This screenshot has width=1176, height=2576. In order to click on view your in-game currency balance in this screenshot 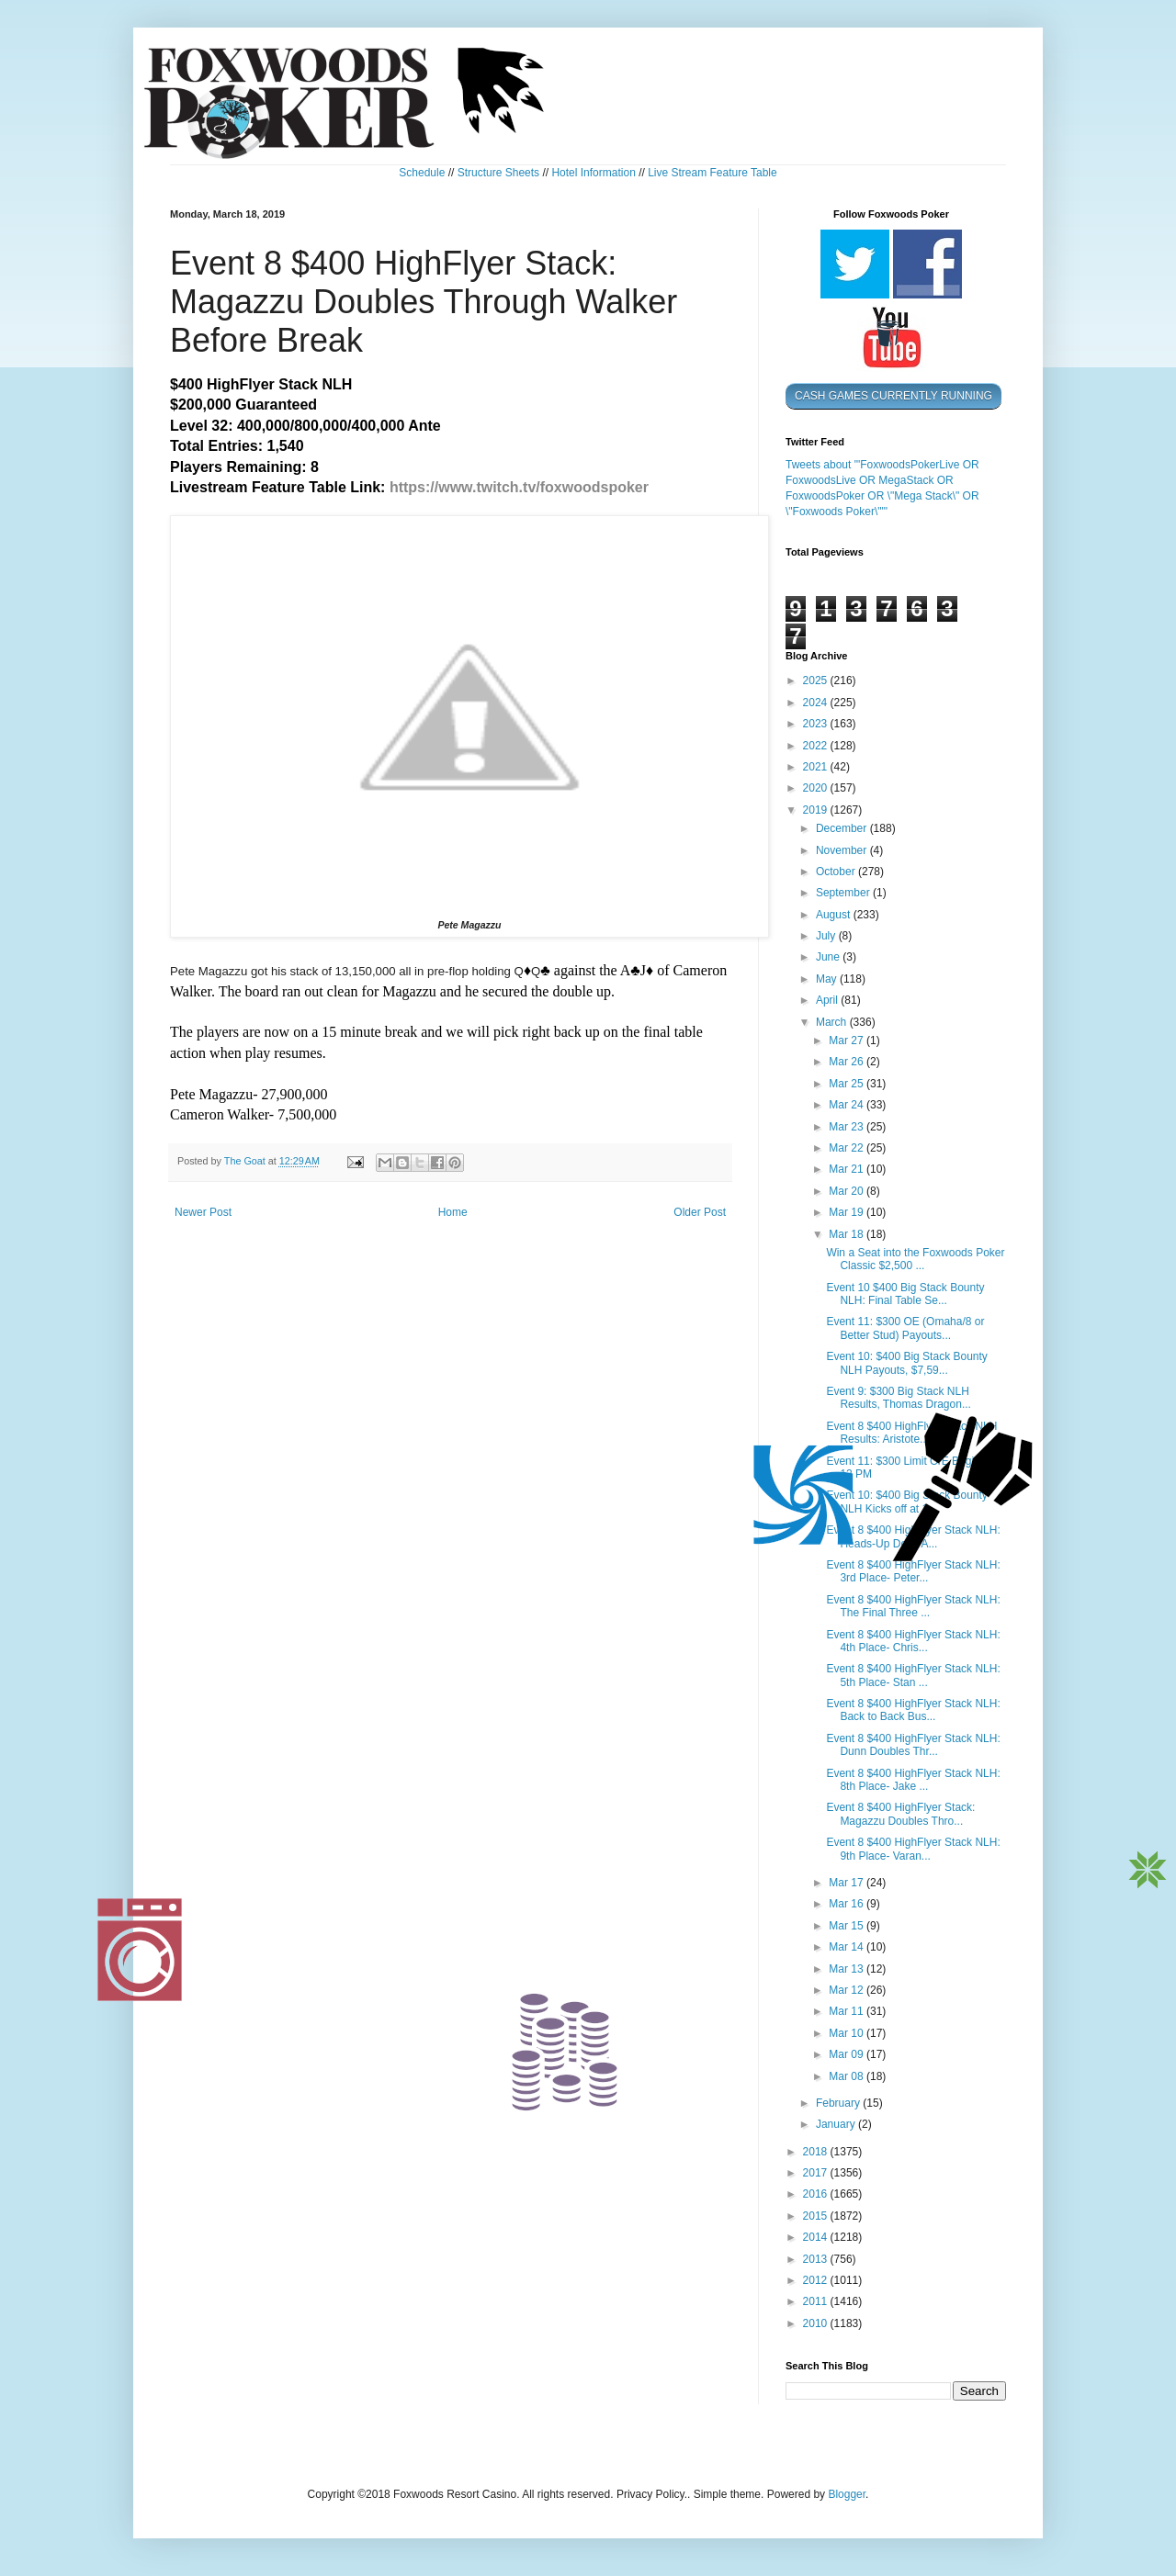, I will do `click(564, 2052)`.